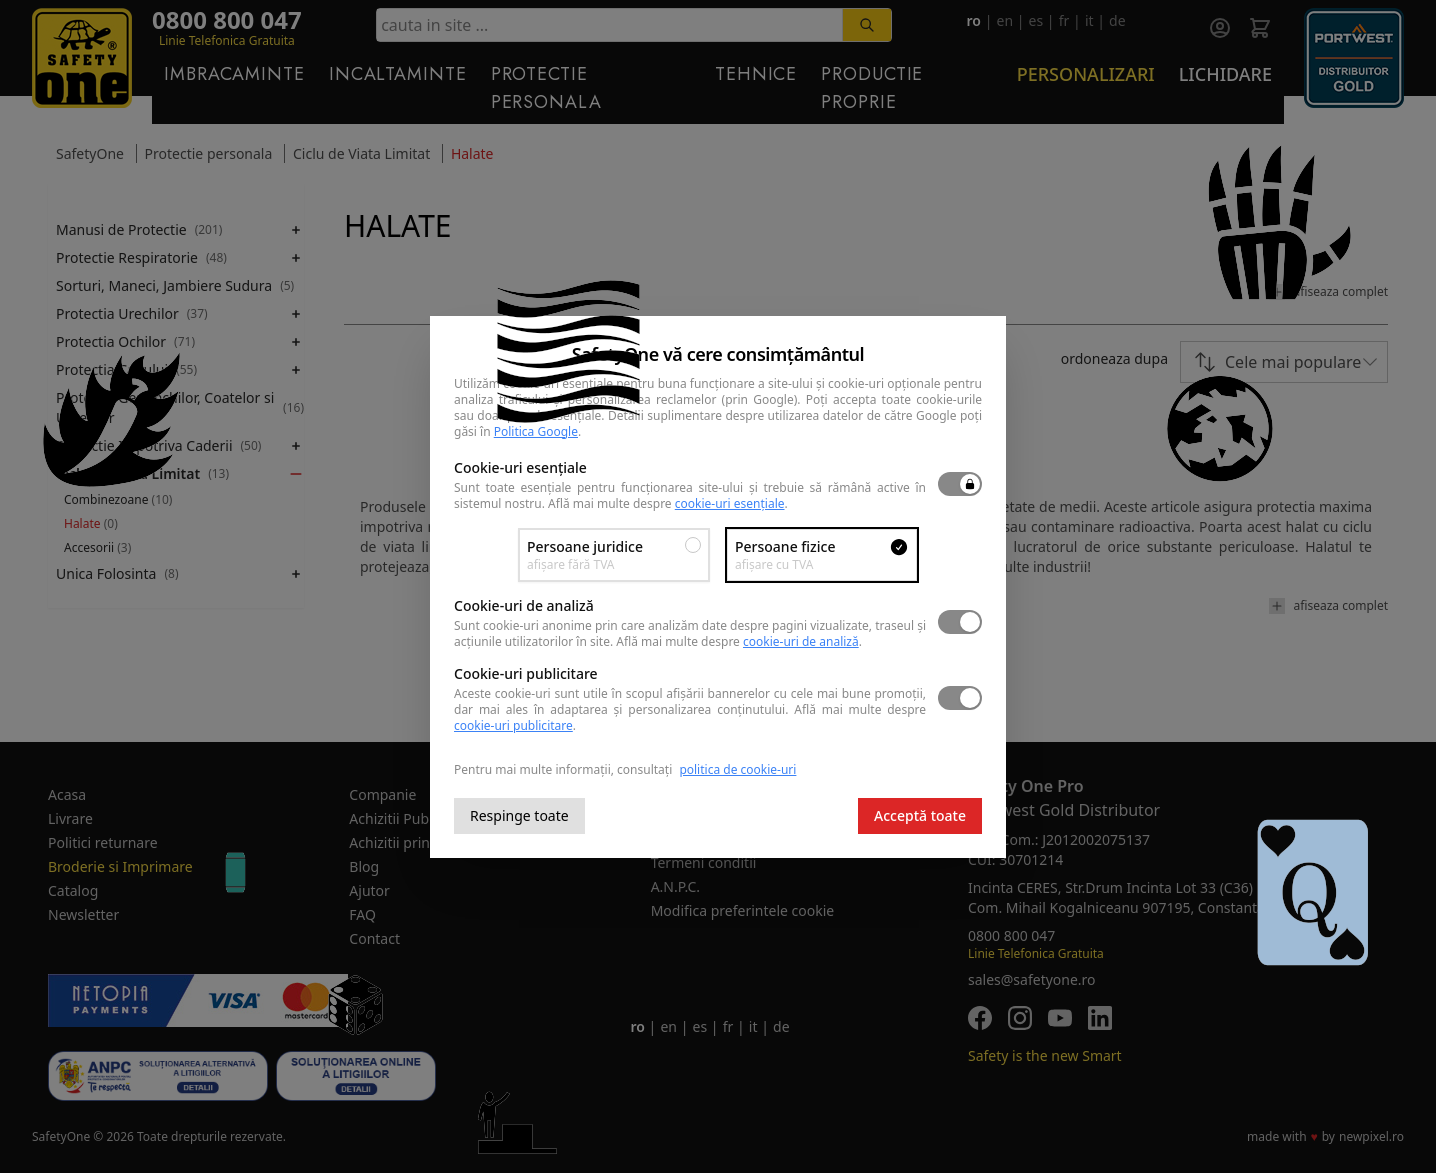 The height and width of the screenshot is (1173, 1436). What do you see at coordinates (235, 872) in the screenshot?
I see `select a beverage or drink item` at bounding box center [235, 872].